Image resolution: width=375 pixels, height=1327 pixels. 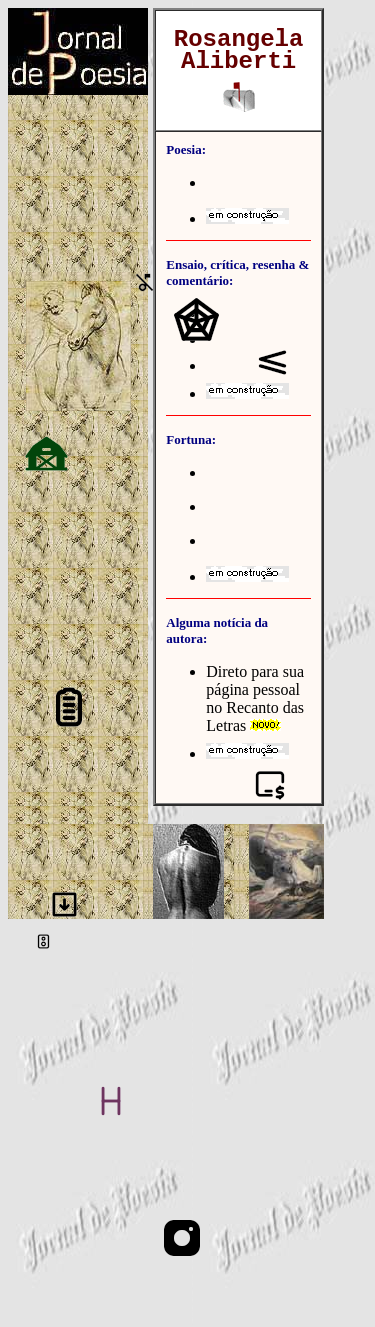 What do you see at coordinates (69, 707) in the screenshot?
I see `indicates high battery level` at bounding box center [69, 707].